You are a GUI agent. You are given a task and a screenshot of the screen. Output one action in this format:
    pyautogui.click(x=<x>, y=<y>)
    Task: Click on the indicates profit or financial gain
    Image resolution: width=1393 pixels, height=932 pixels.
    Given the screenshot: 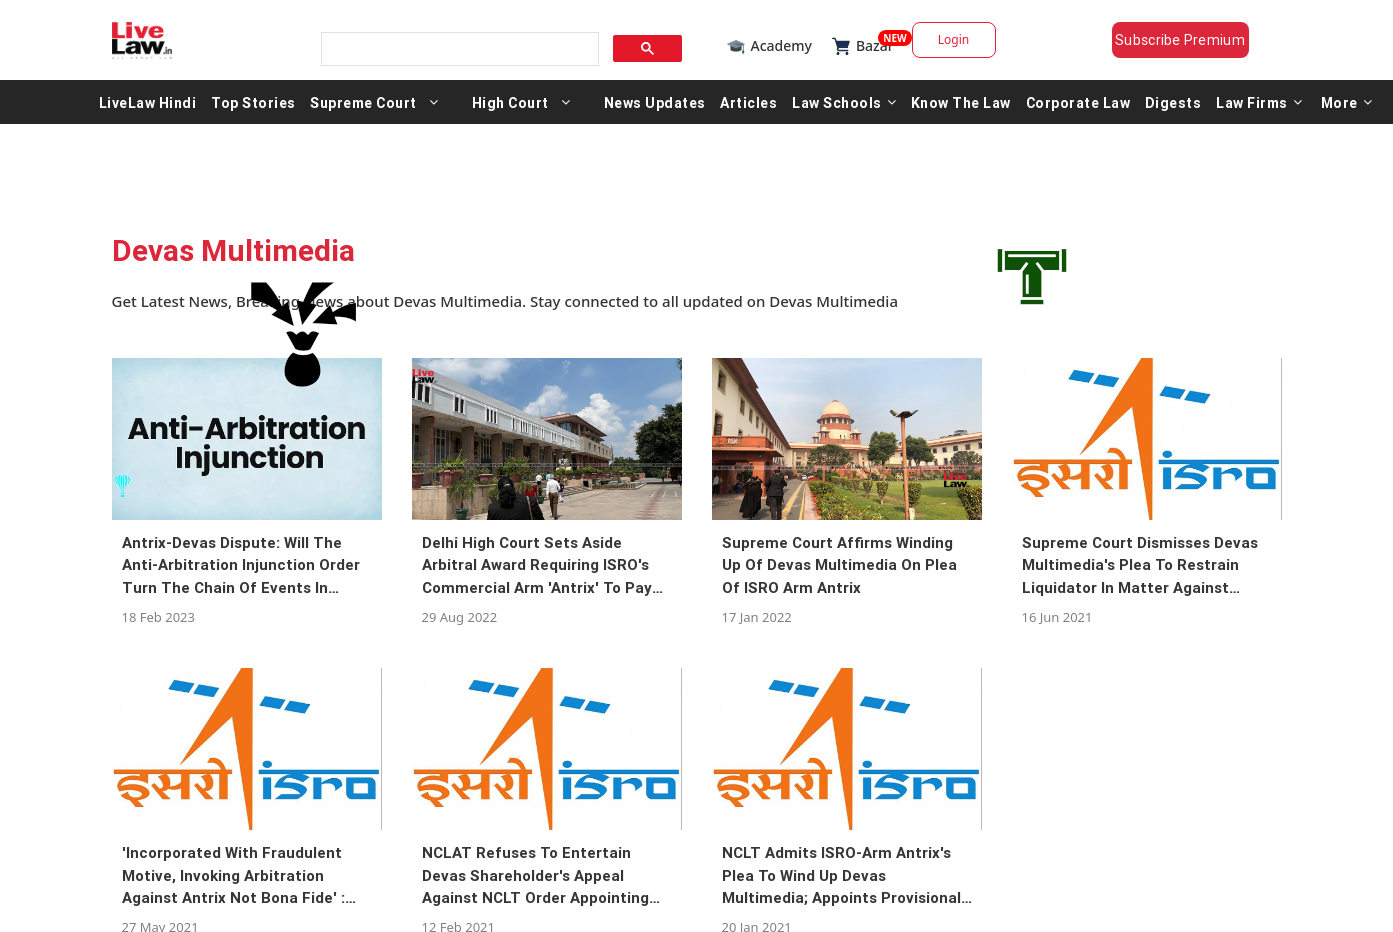 What is the action you would take?
    pyautogui.click(x=303, y=334)
    